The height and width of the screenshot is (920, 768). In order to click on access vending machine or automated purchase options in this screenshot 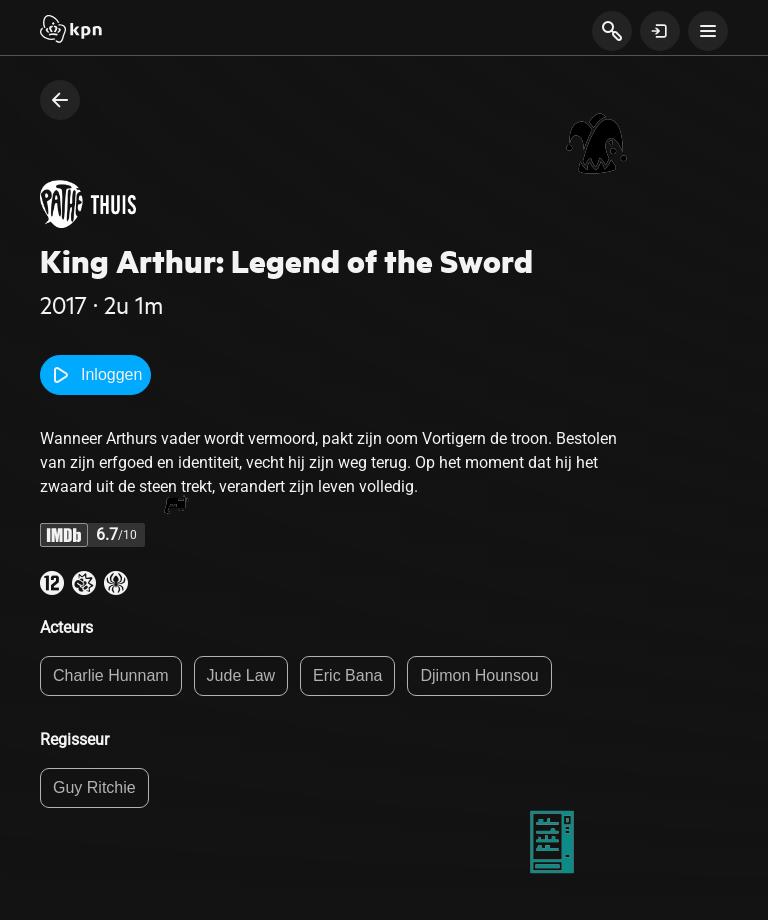, I will do `click(552, 842)`.